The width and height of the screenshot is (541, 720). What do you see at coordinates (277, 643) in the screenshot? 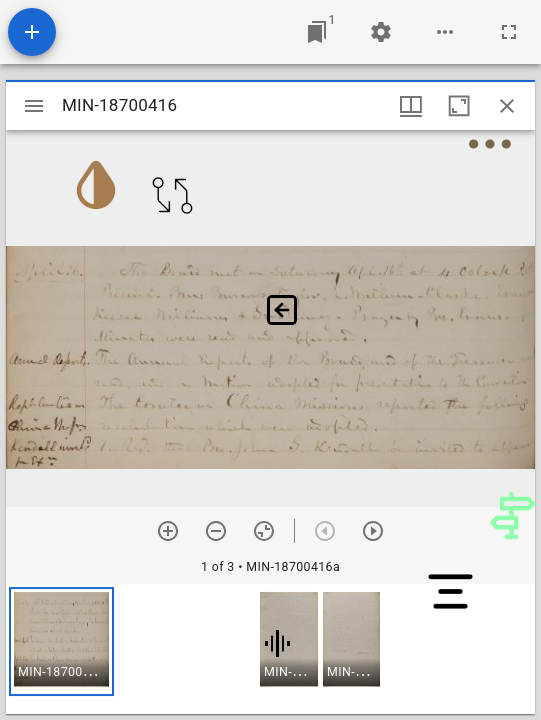
I see `access audio equalizer settings` at bounding box center [277, 643].